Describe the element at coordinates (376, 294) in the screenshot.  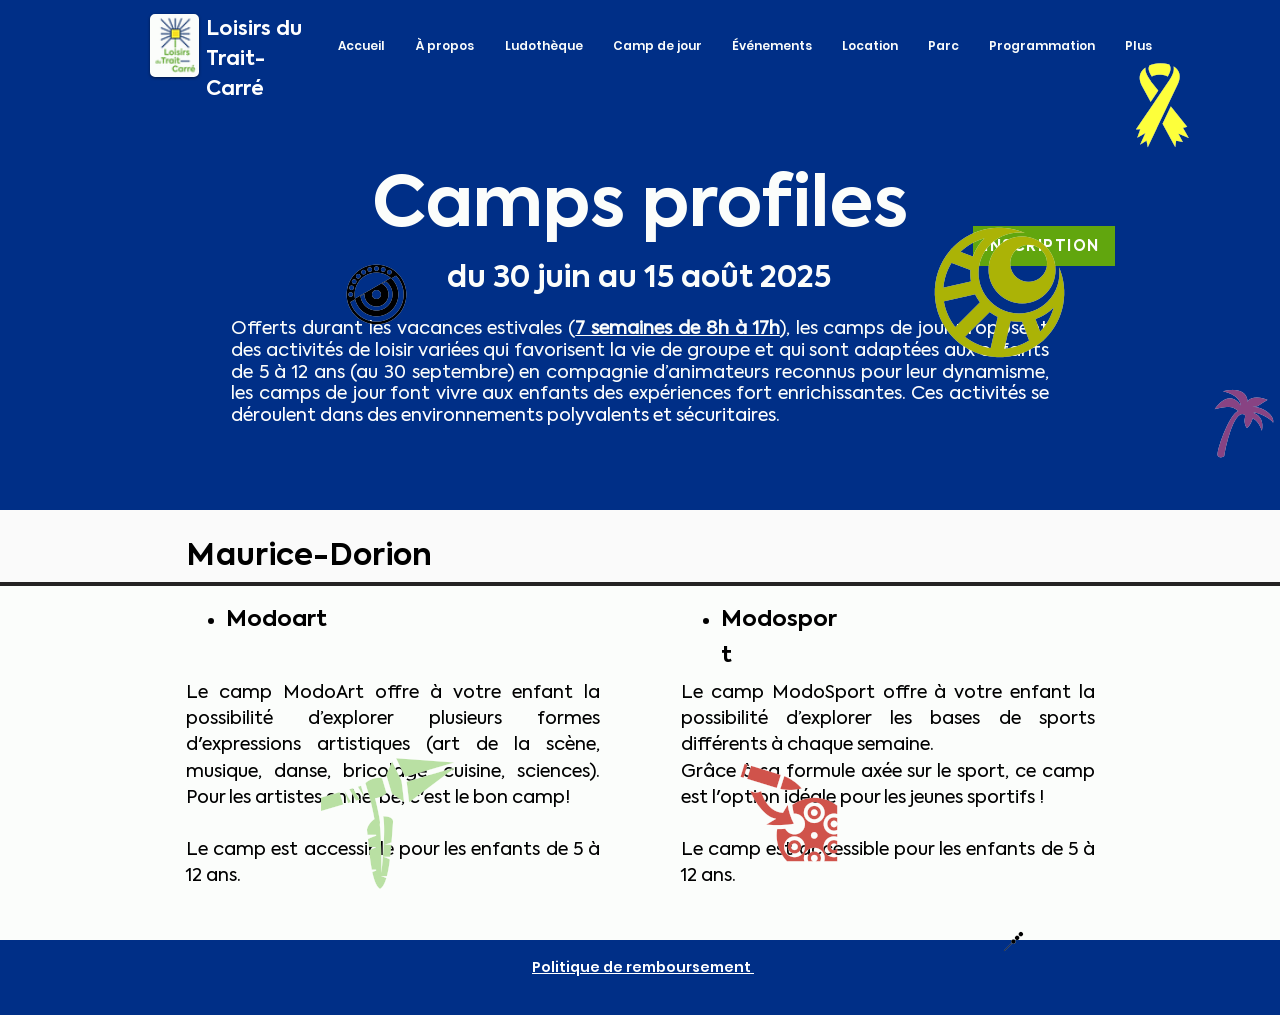
I see `abstract game ability or skill icon` at that location.